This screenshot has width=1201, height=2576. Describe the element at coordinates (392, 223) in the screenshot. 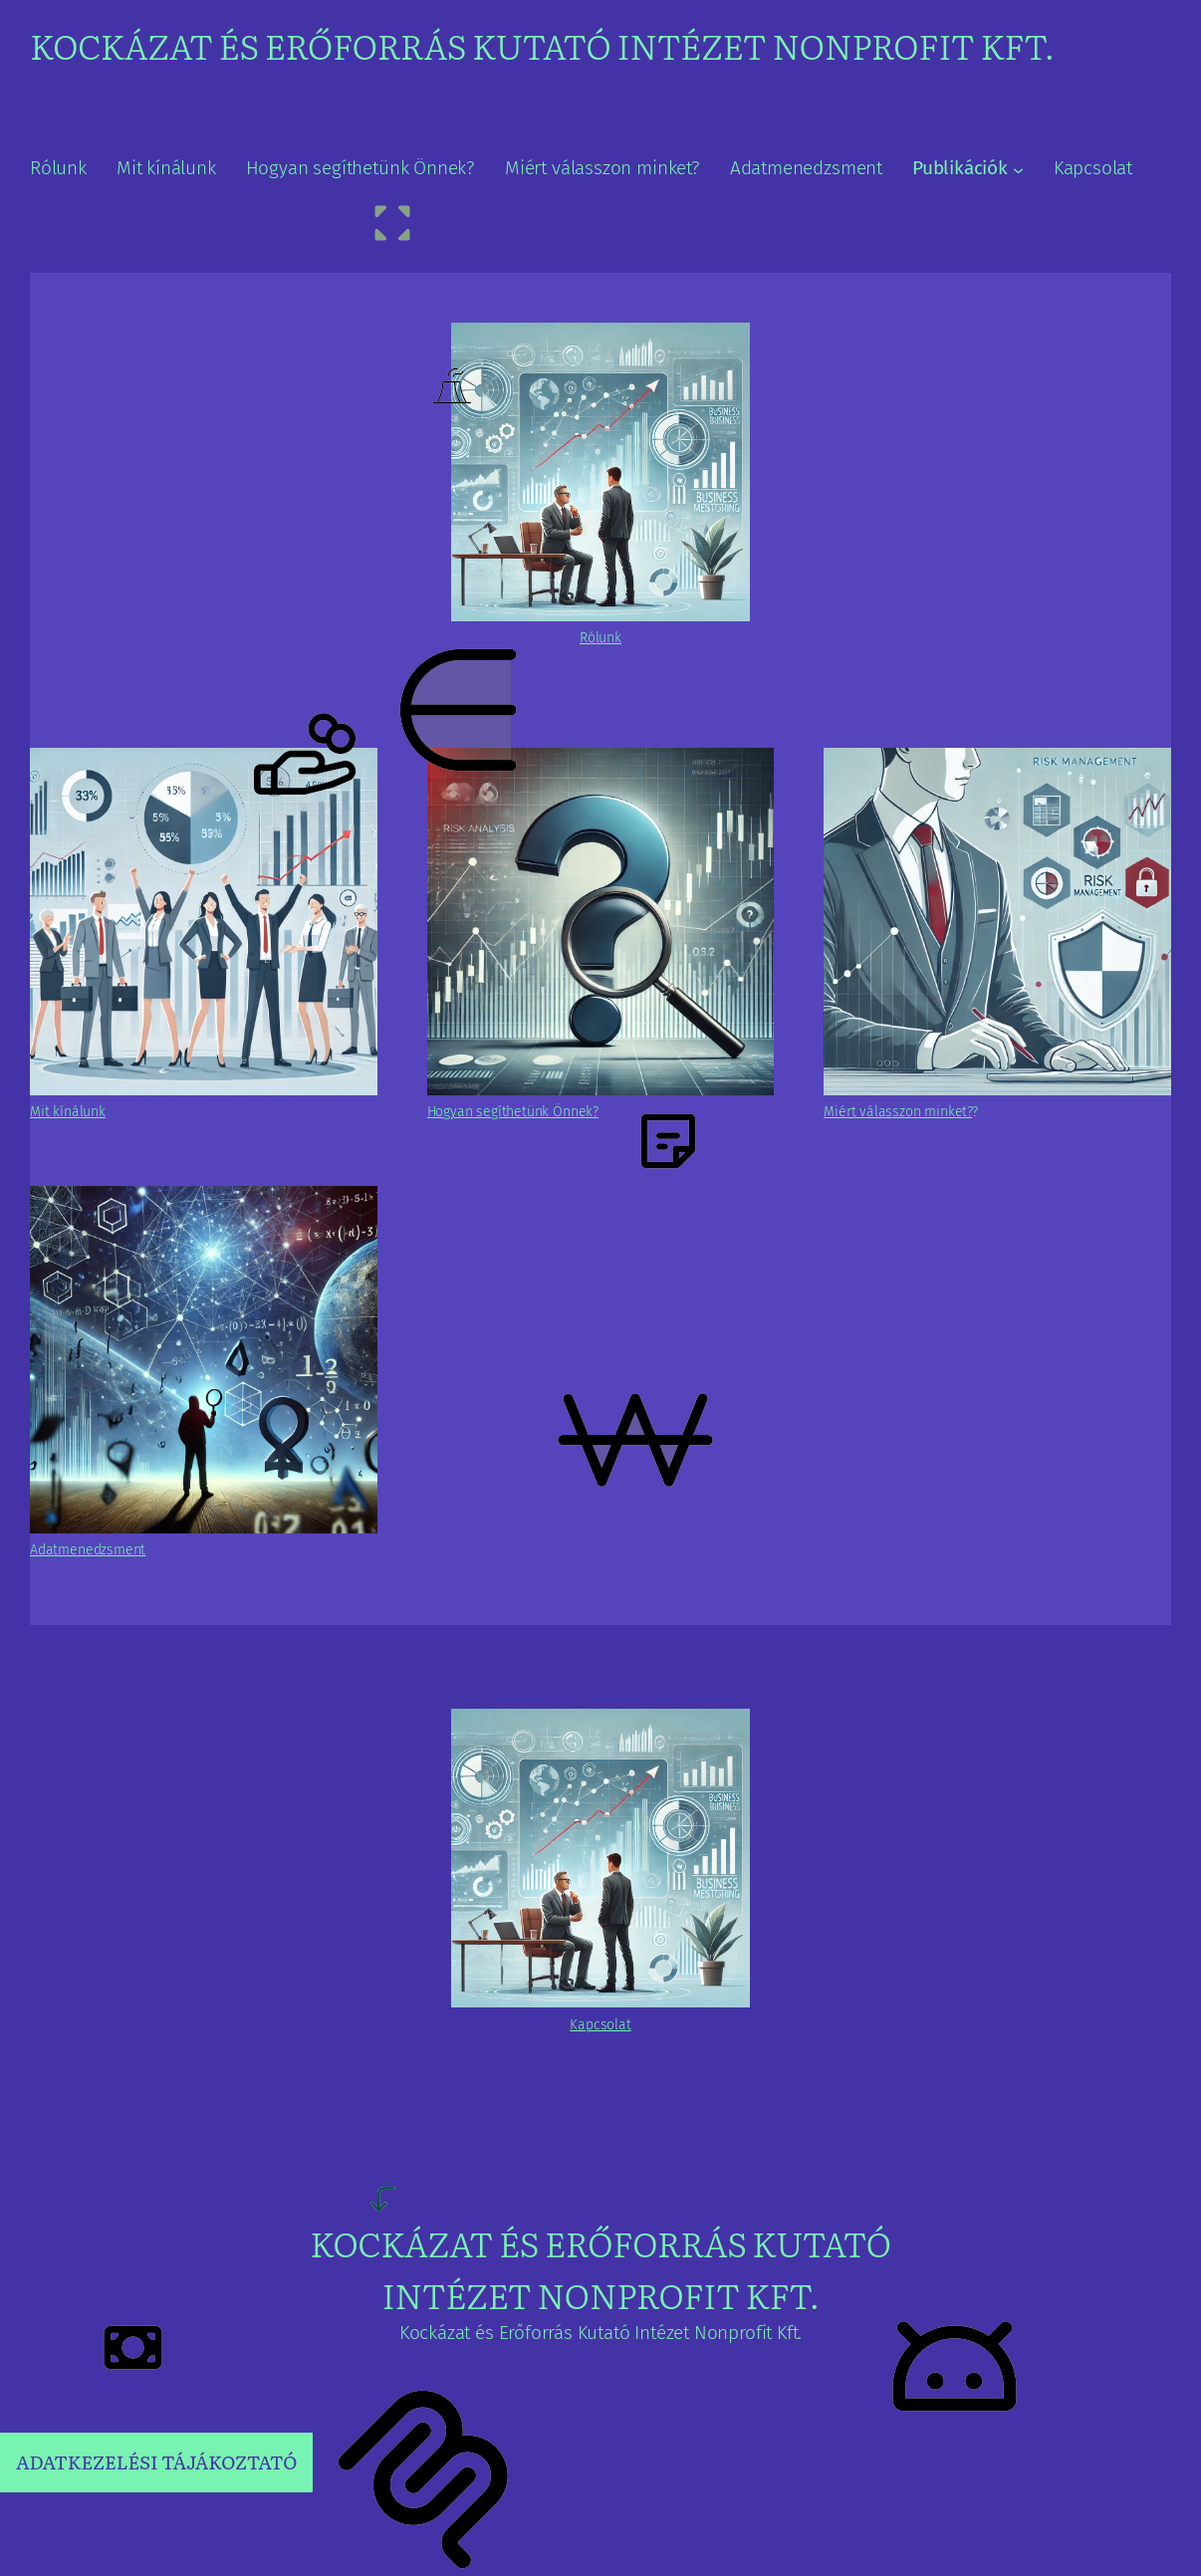

I see `expand to fullscreen mode` at that location.